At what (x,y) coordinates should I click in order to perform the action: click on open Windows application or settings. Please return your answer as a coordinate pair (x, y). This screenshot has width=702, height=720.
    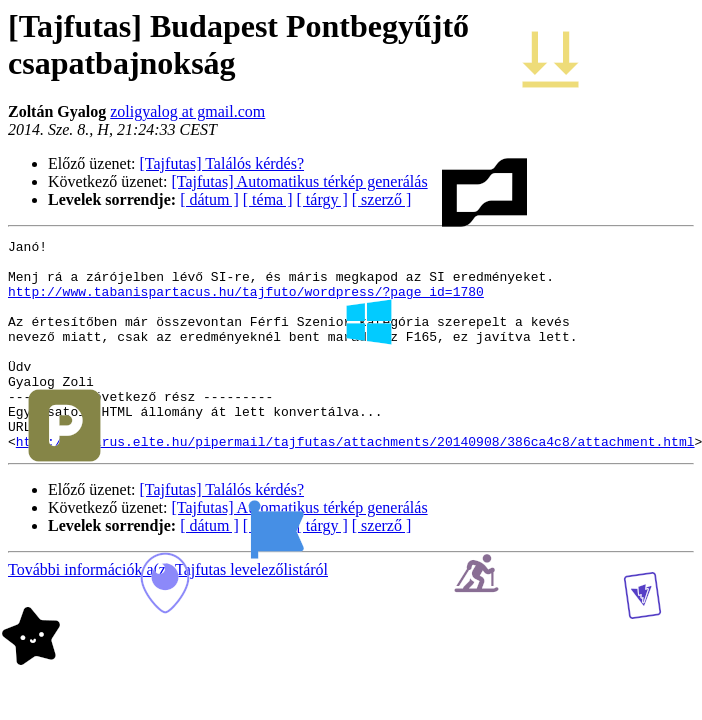
    Looking at the image, I should click on (369, 322).